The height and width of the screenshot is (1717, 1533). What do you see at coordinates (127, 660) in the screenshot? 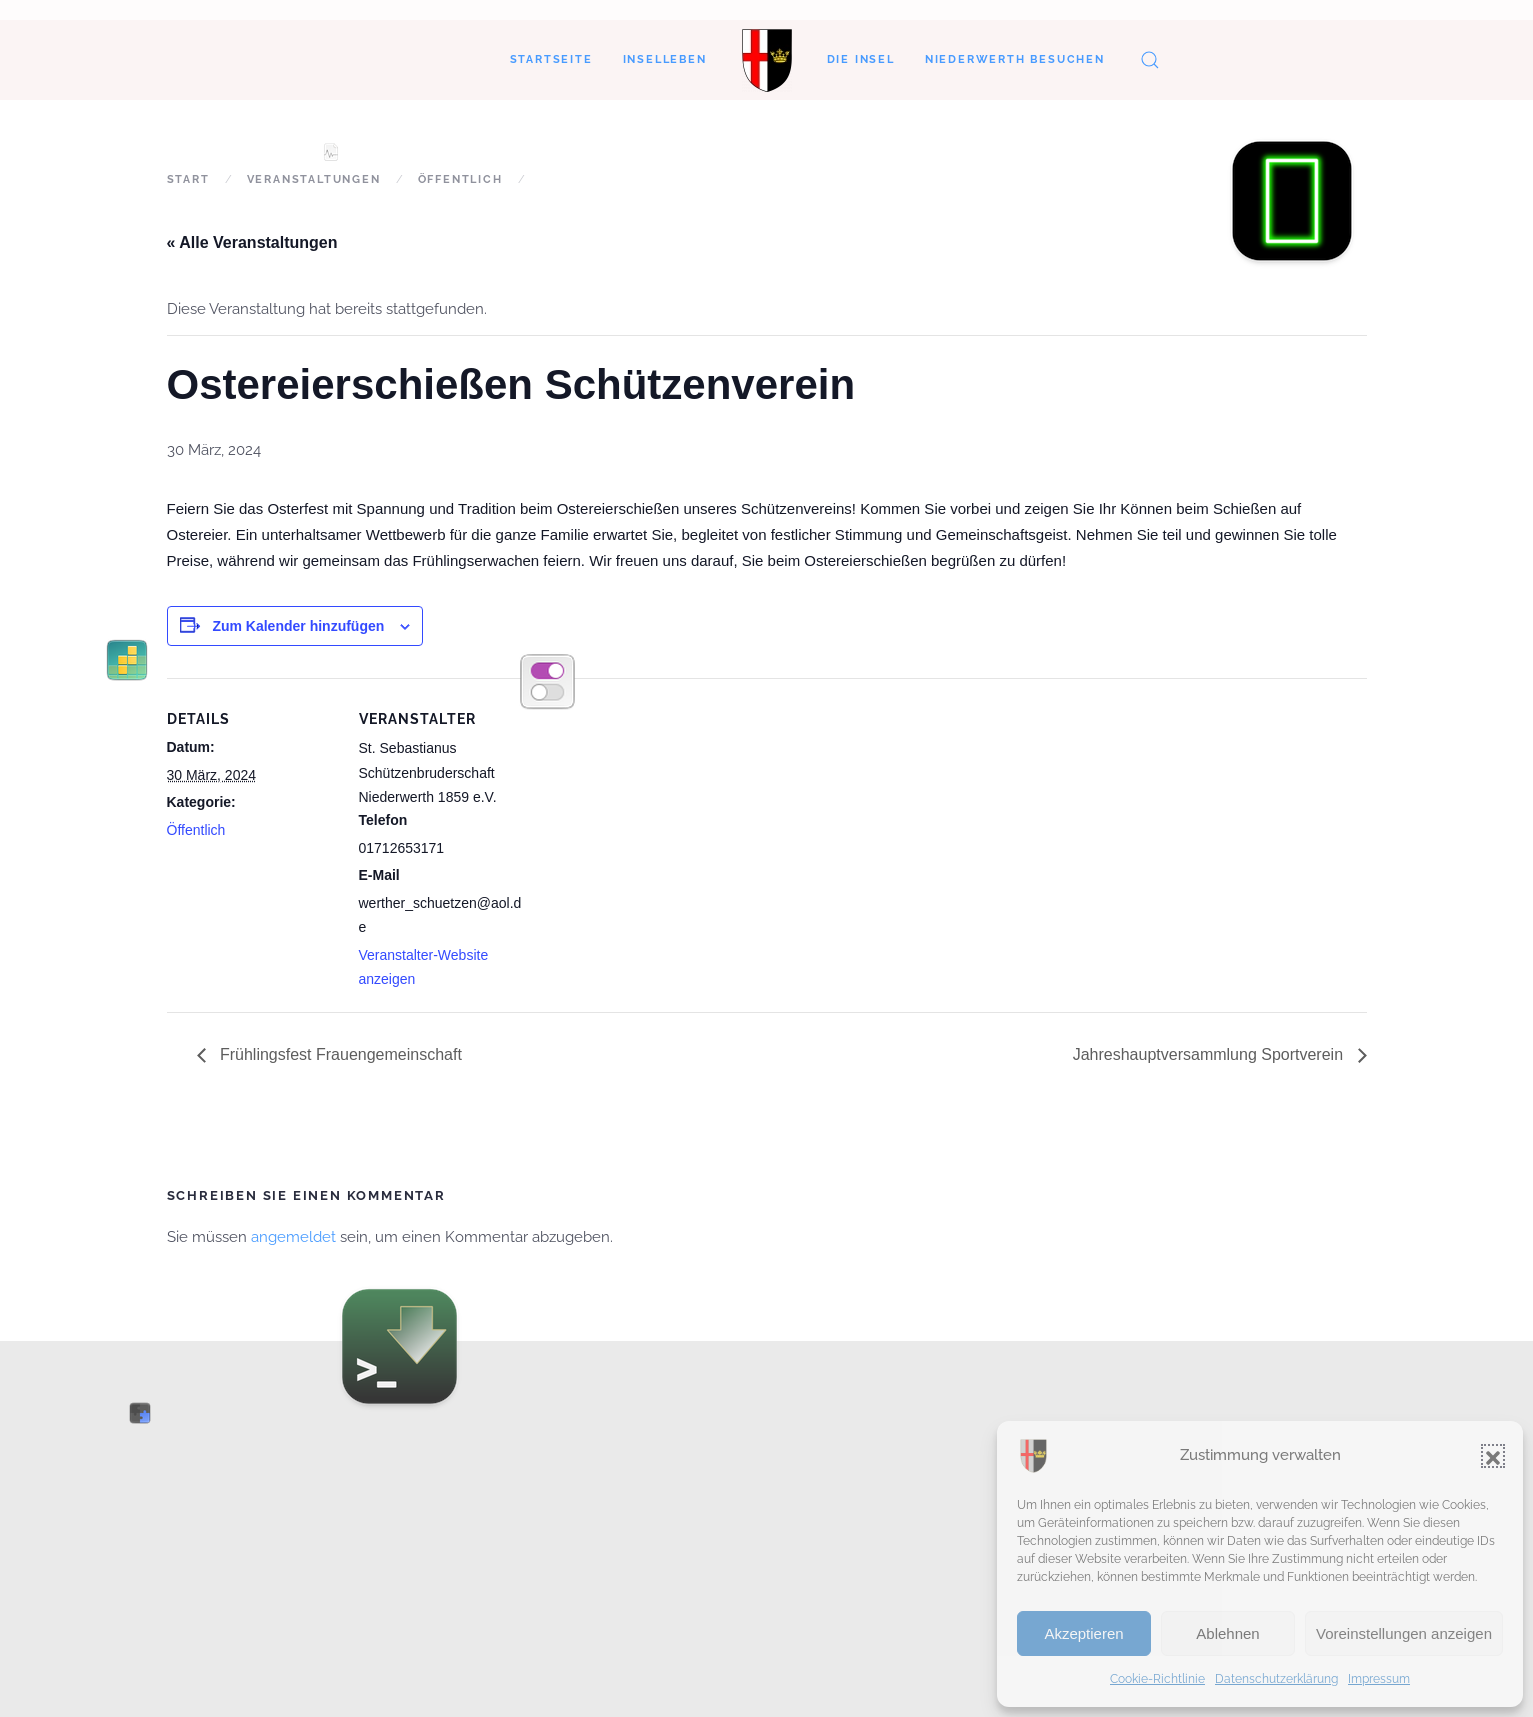
I see `launch quadrapassel tetris-style puzzle game` at bounding box center [127, 660].